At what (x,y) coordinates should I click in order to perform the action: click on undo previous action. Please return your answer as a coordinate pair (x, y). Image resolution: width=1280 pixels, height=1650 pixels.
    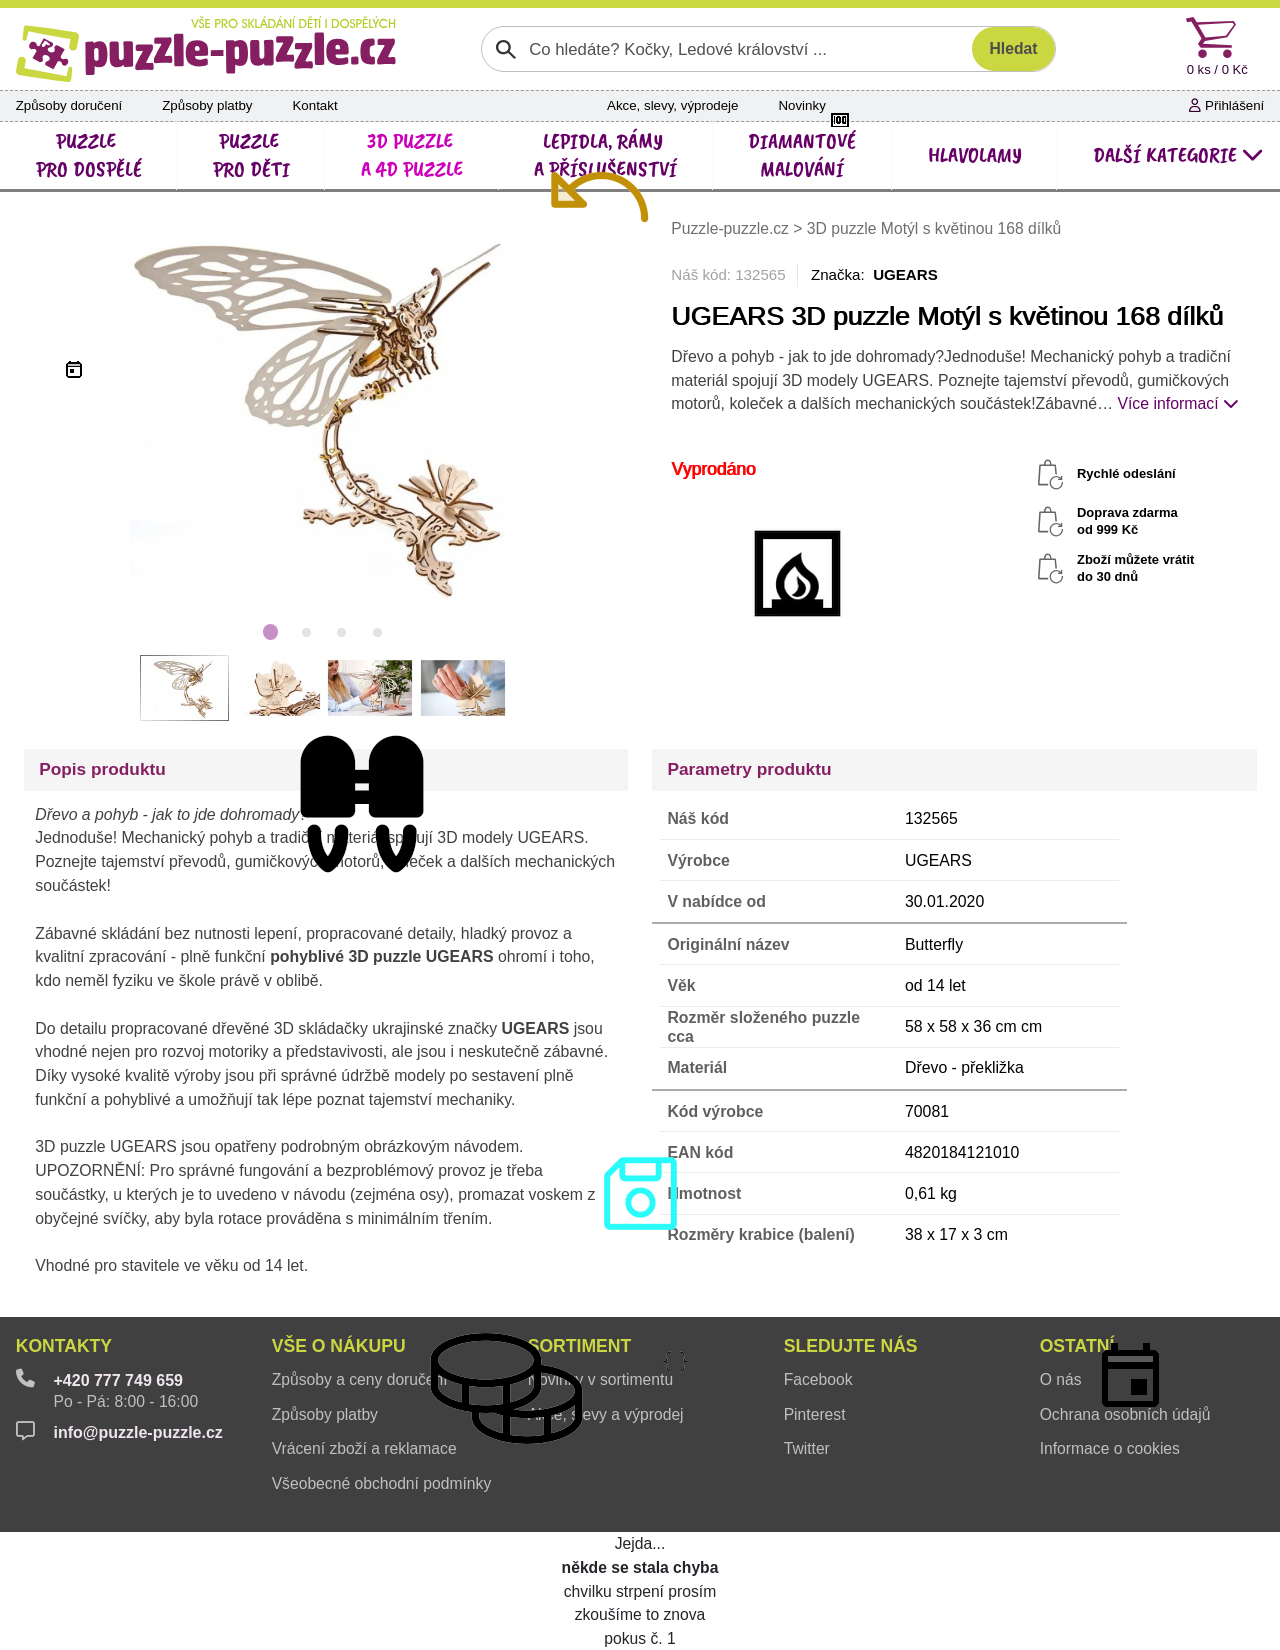
    Looking at the image, I should click on (601, 193).